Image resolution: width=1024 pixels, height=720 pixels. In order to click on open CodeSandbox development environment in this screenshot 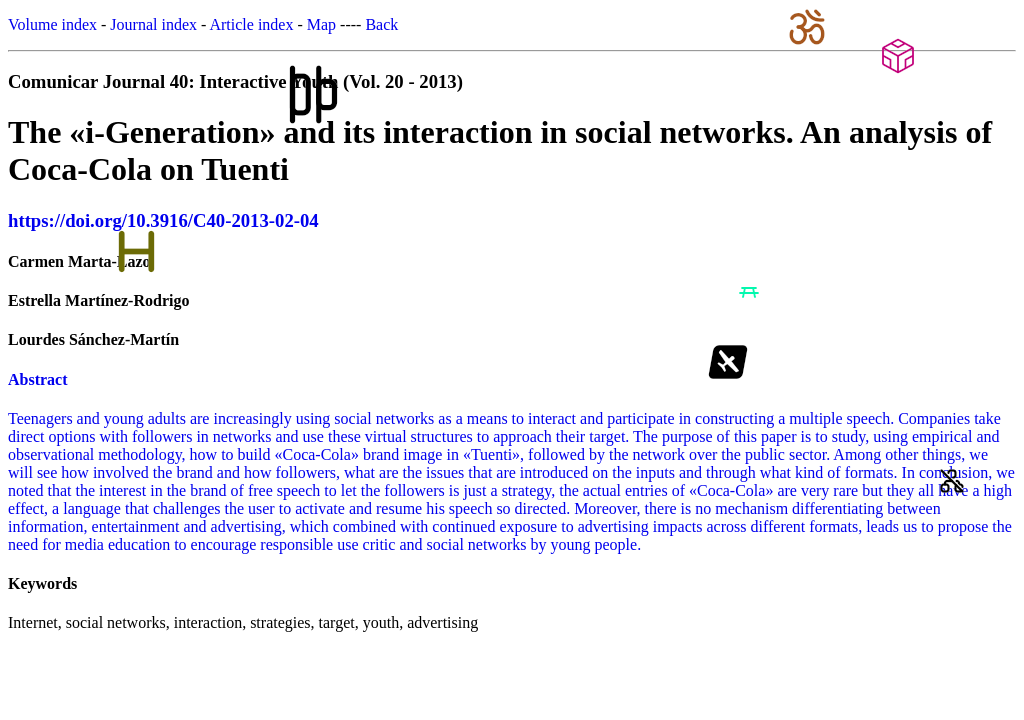, I will do `click(898, 56)`.